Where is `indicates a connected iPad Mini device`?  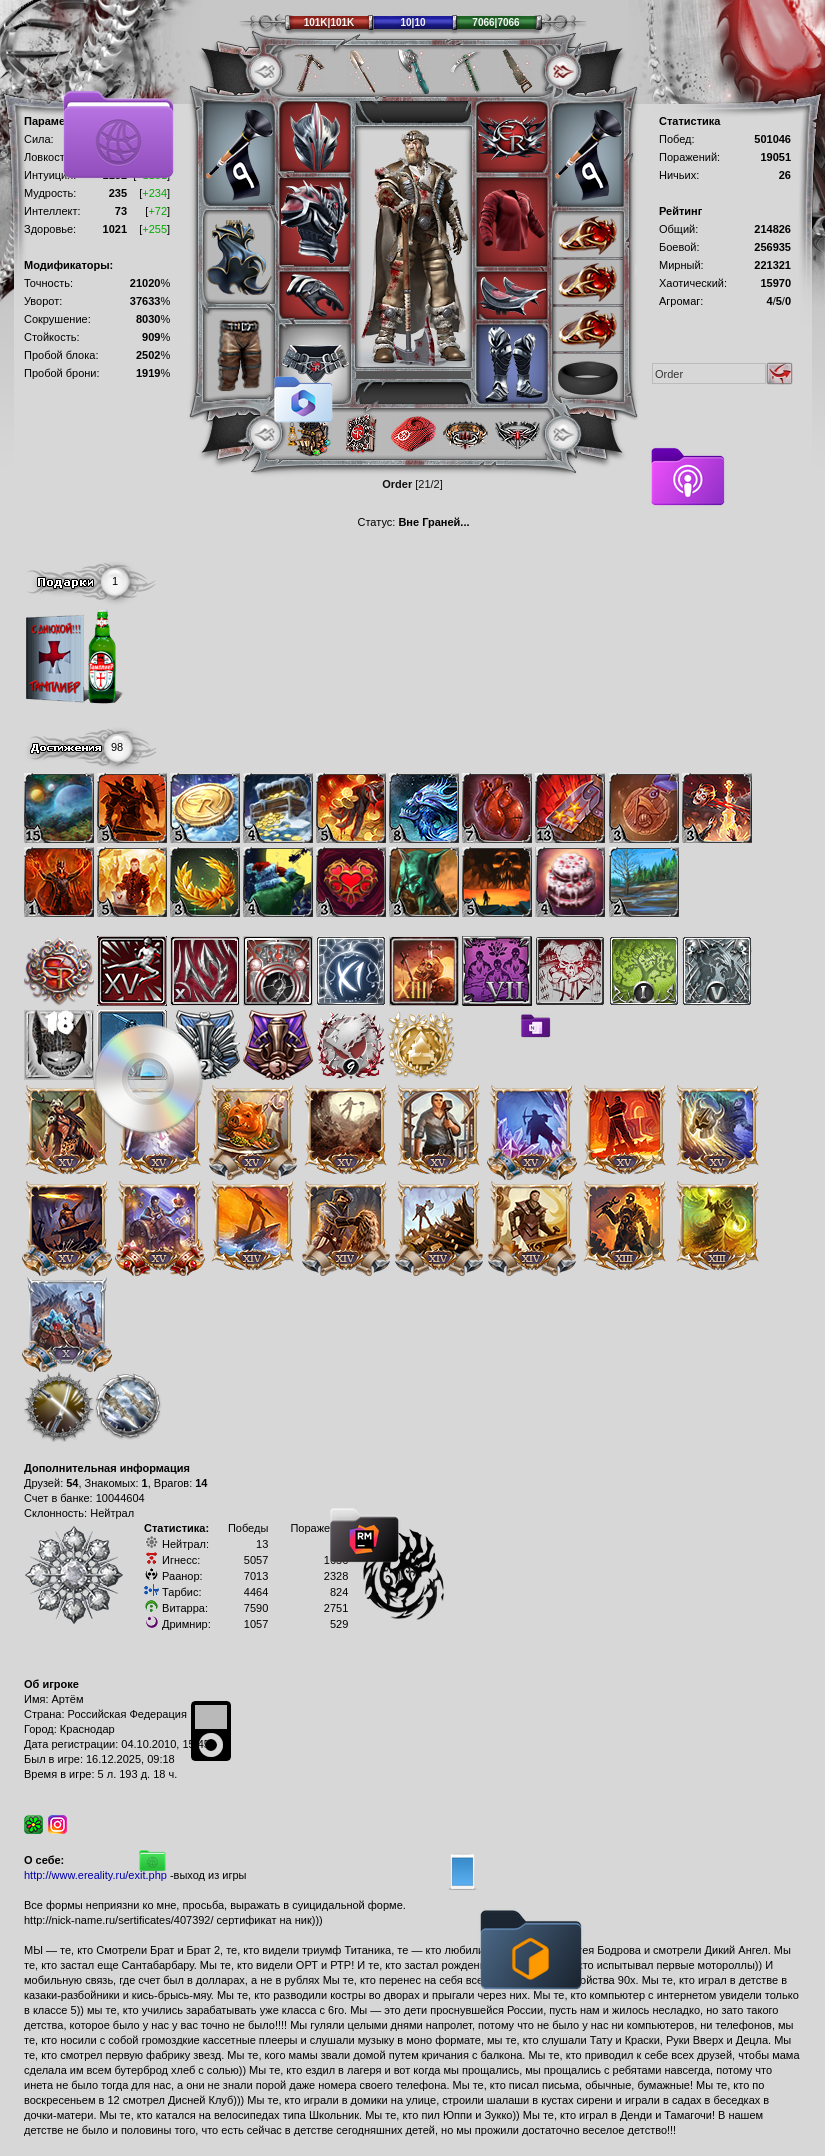 indicates a connected iPad Mini device is located at coordinates (462, 1868).